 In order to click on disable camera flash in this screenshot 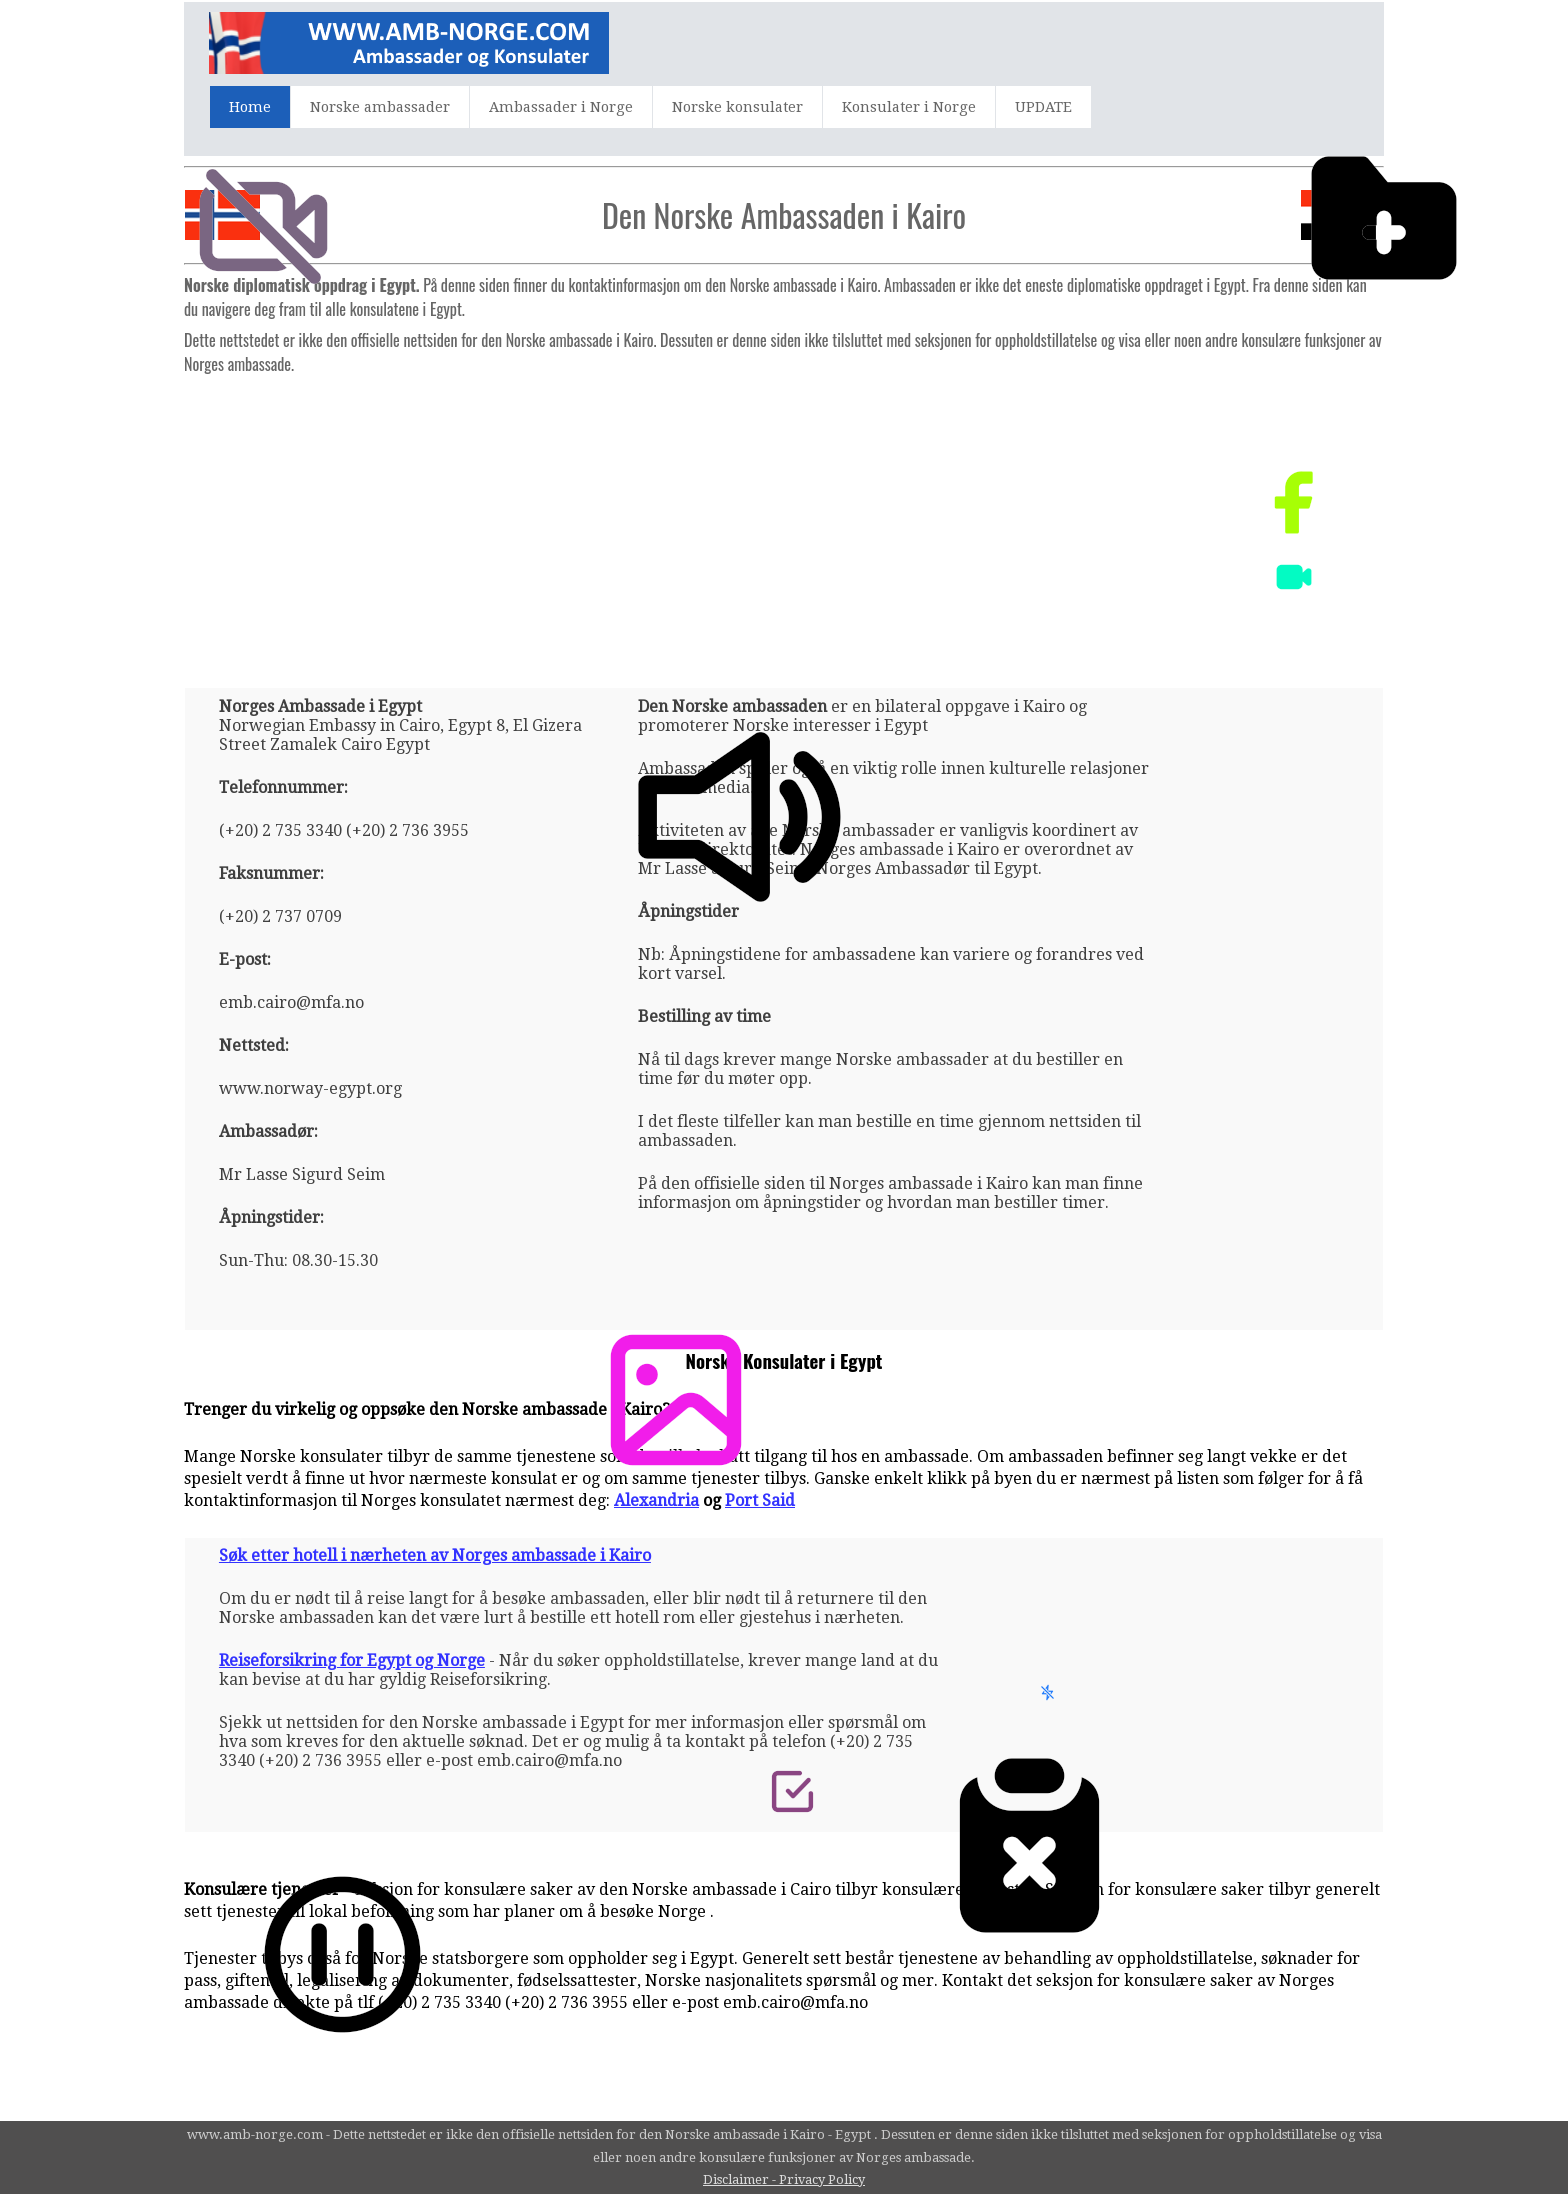, I will do `click(1047, 1692)`.